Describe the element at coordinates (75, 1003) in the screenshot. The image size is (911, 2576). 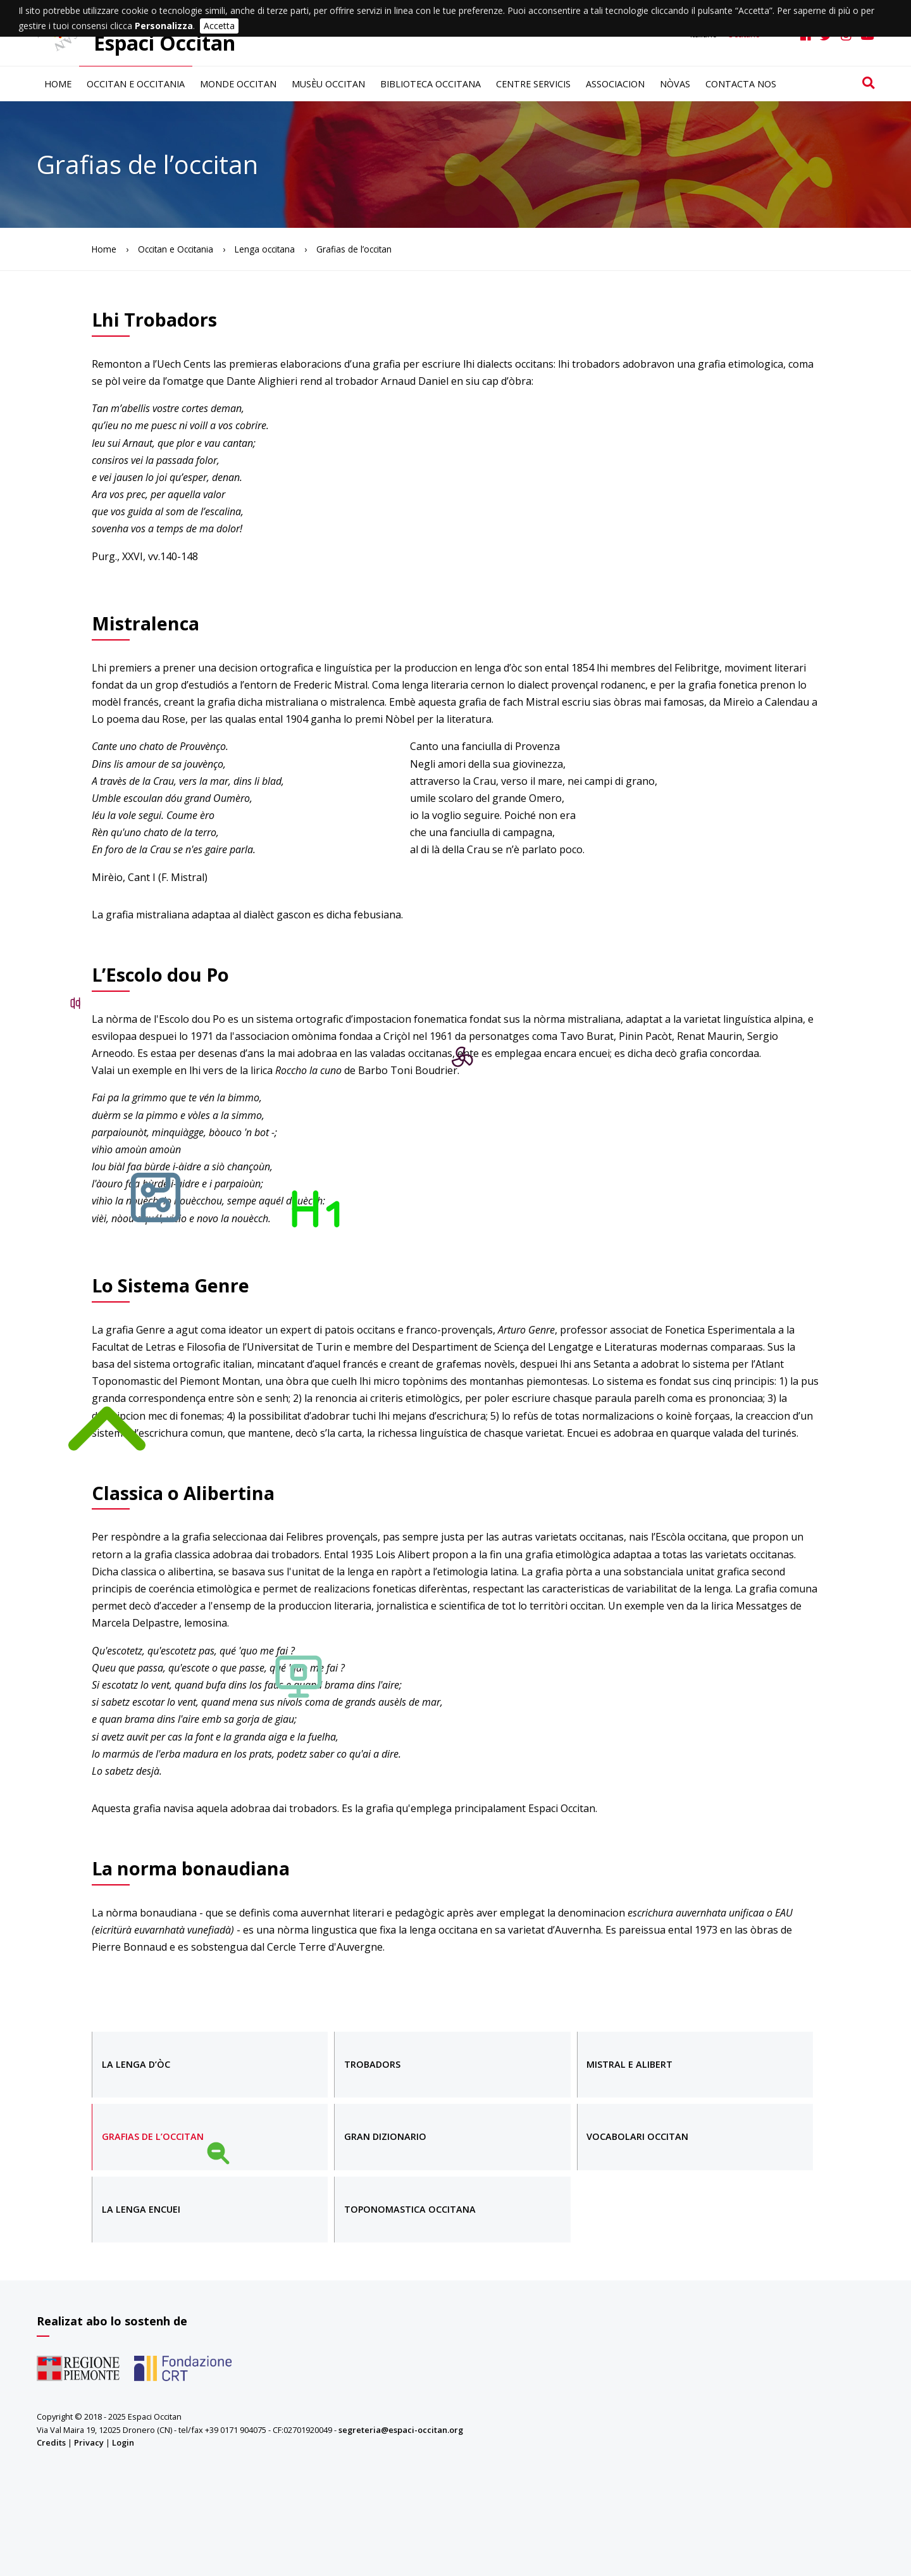
I see `distribute objects horizontally from the end` at that location.